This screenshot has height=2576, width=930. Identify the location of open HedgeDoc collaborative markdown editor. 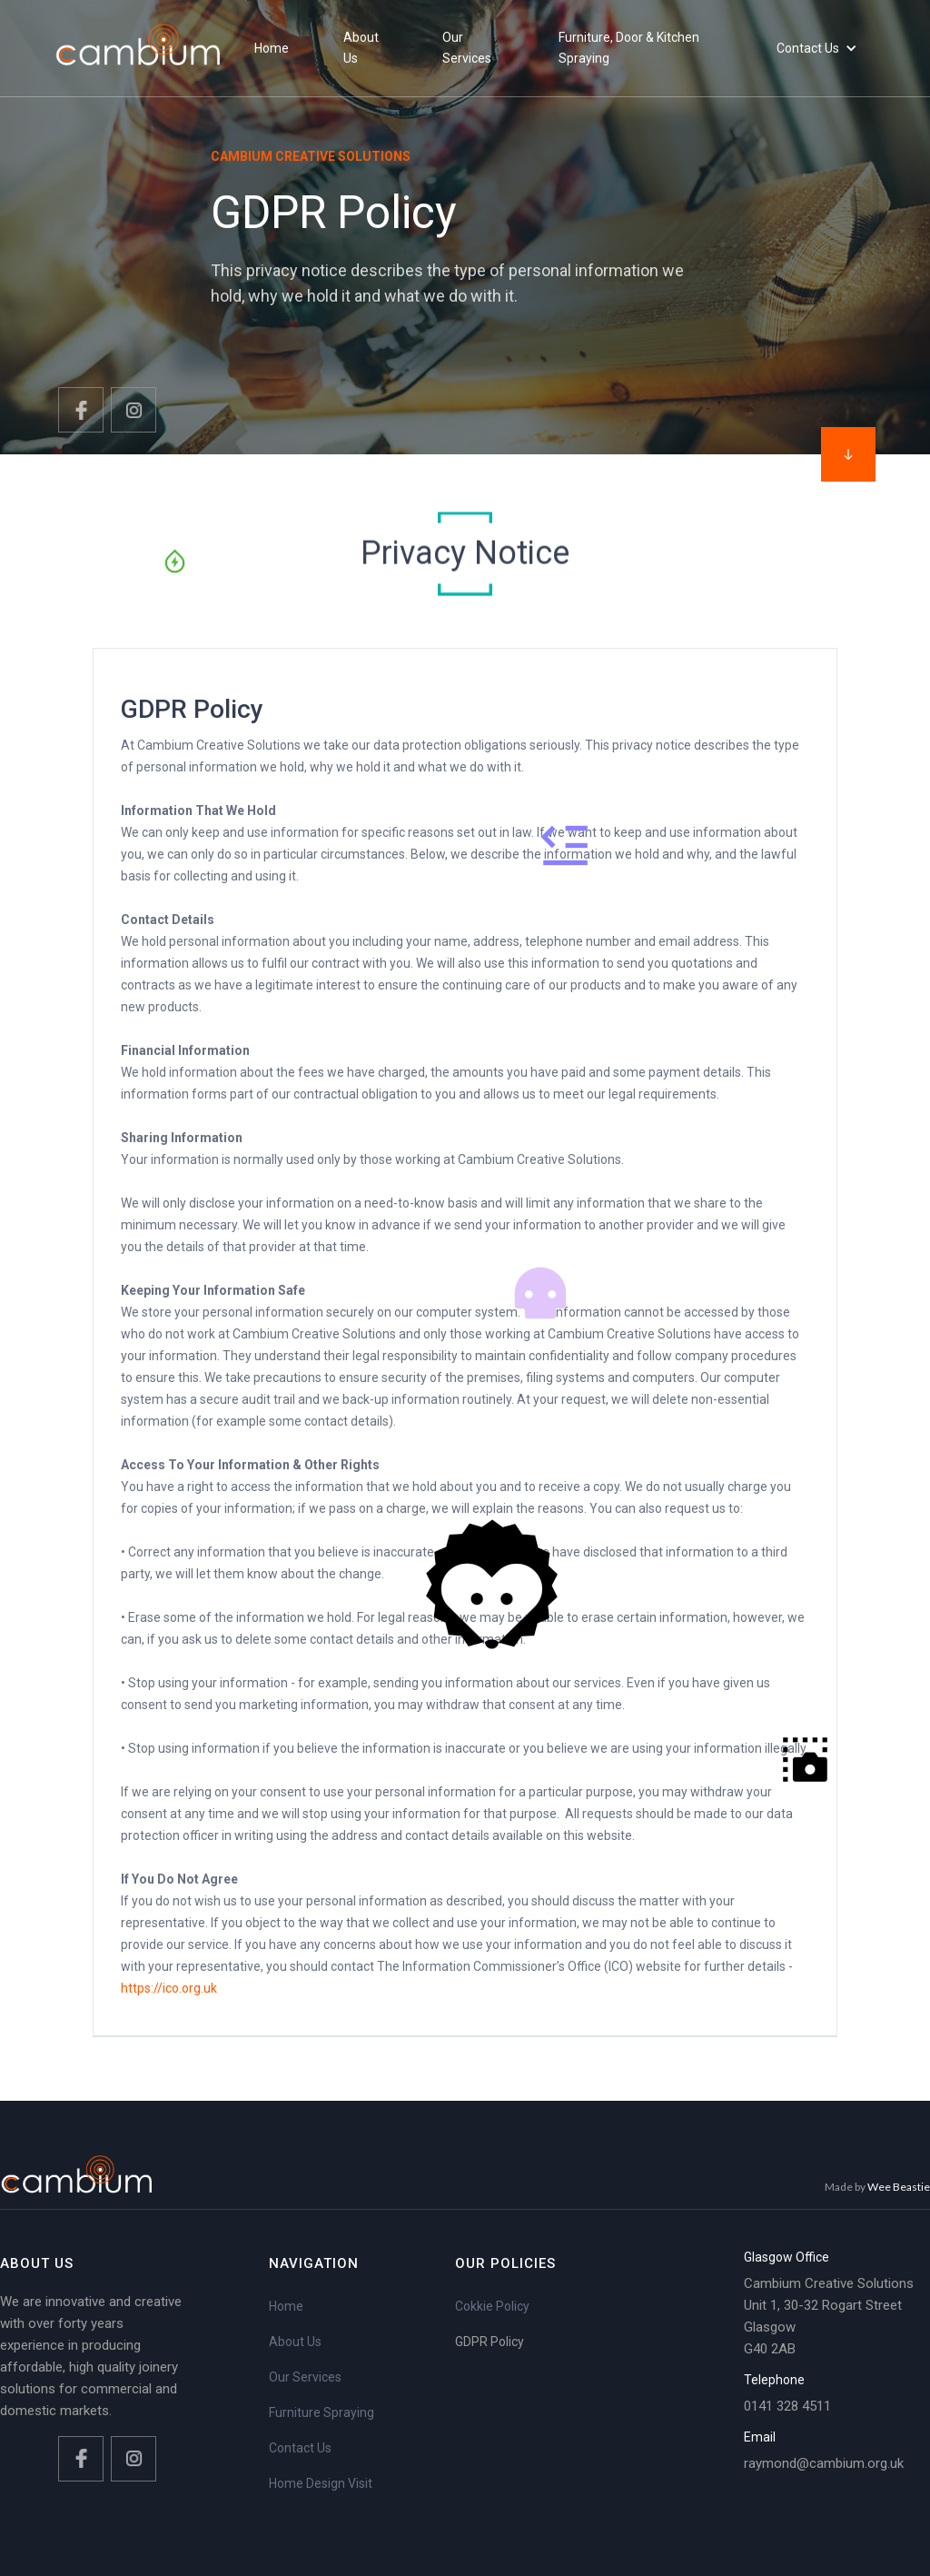
(491, 1584).